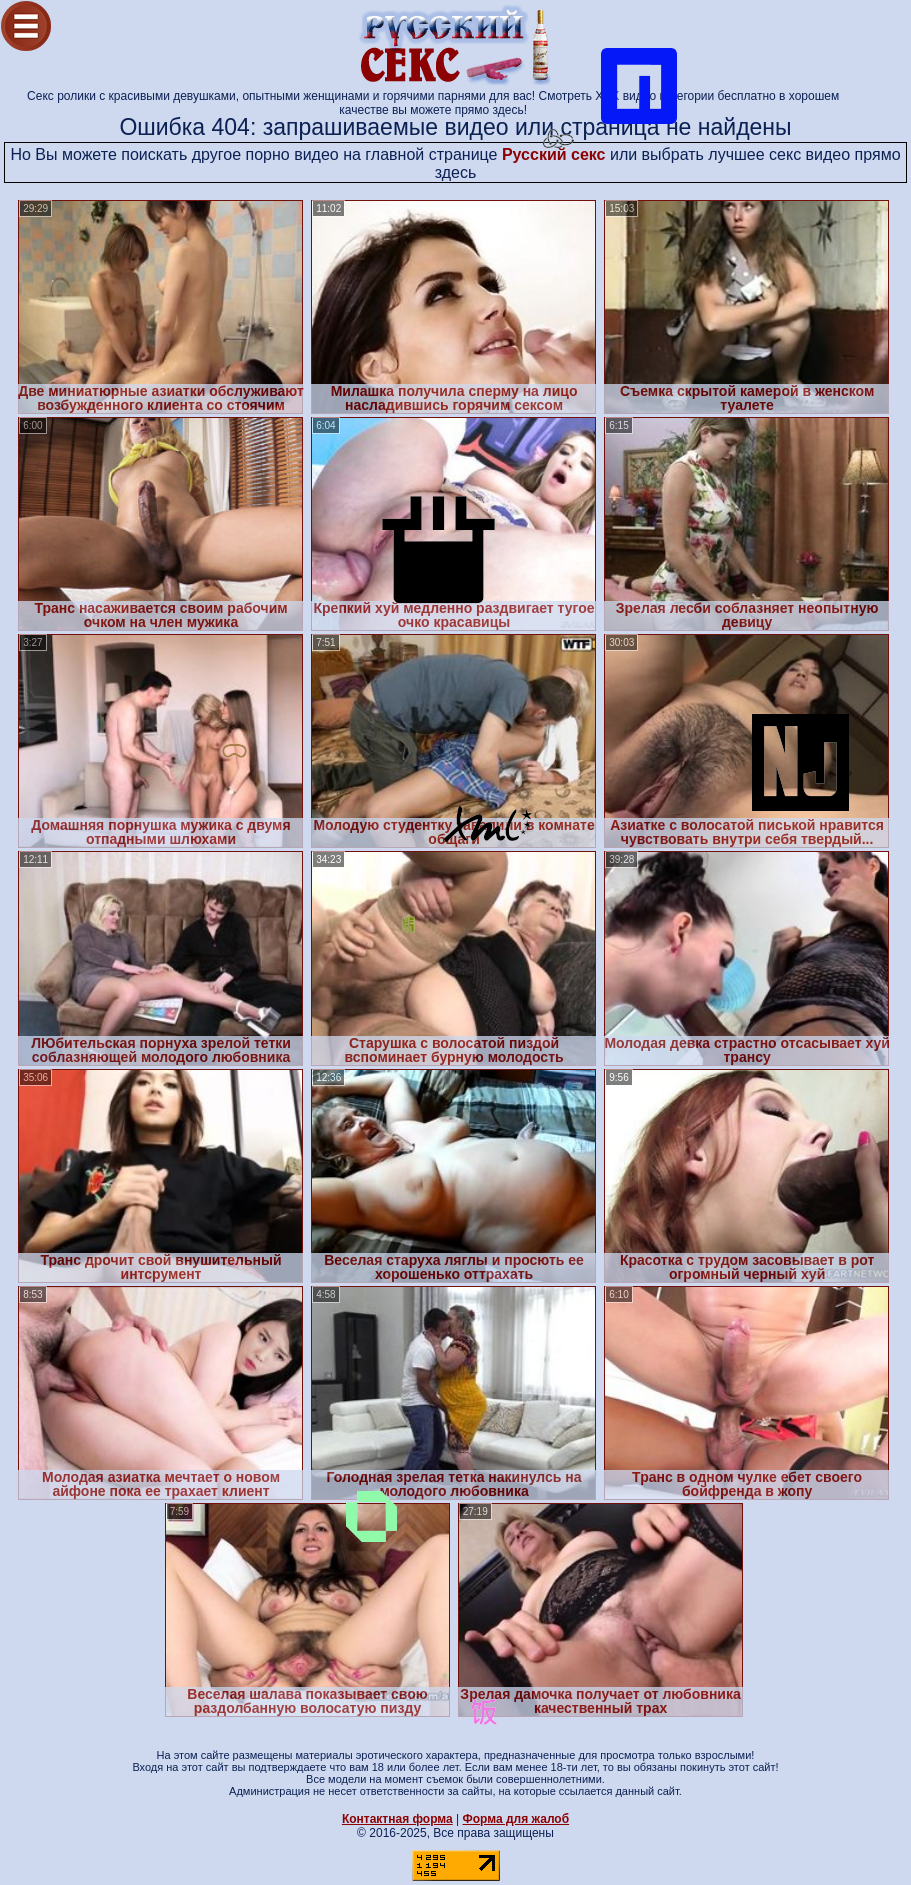 The height and width of the screenshot is (1885, 911). Describe the element at coordinates (639, 86) in the screenshot. I see `npm package manager logo` at that location.